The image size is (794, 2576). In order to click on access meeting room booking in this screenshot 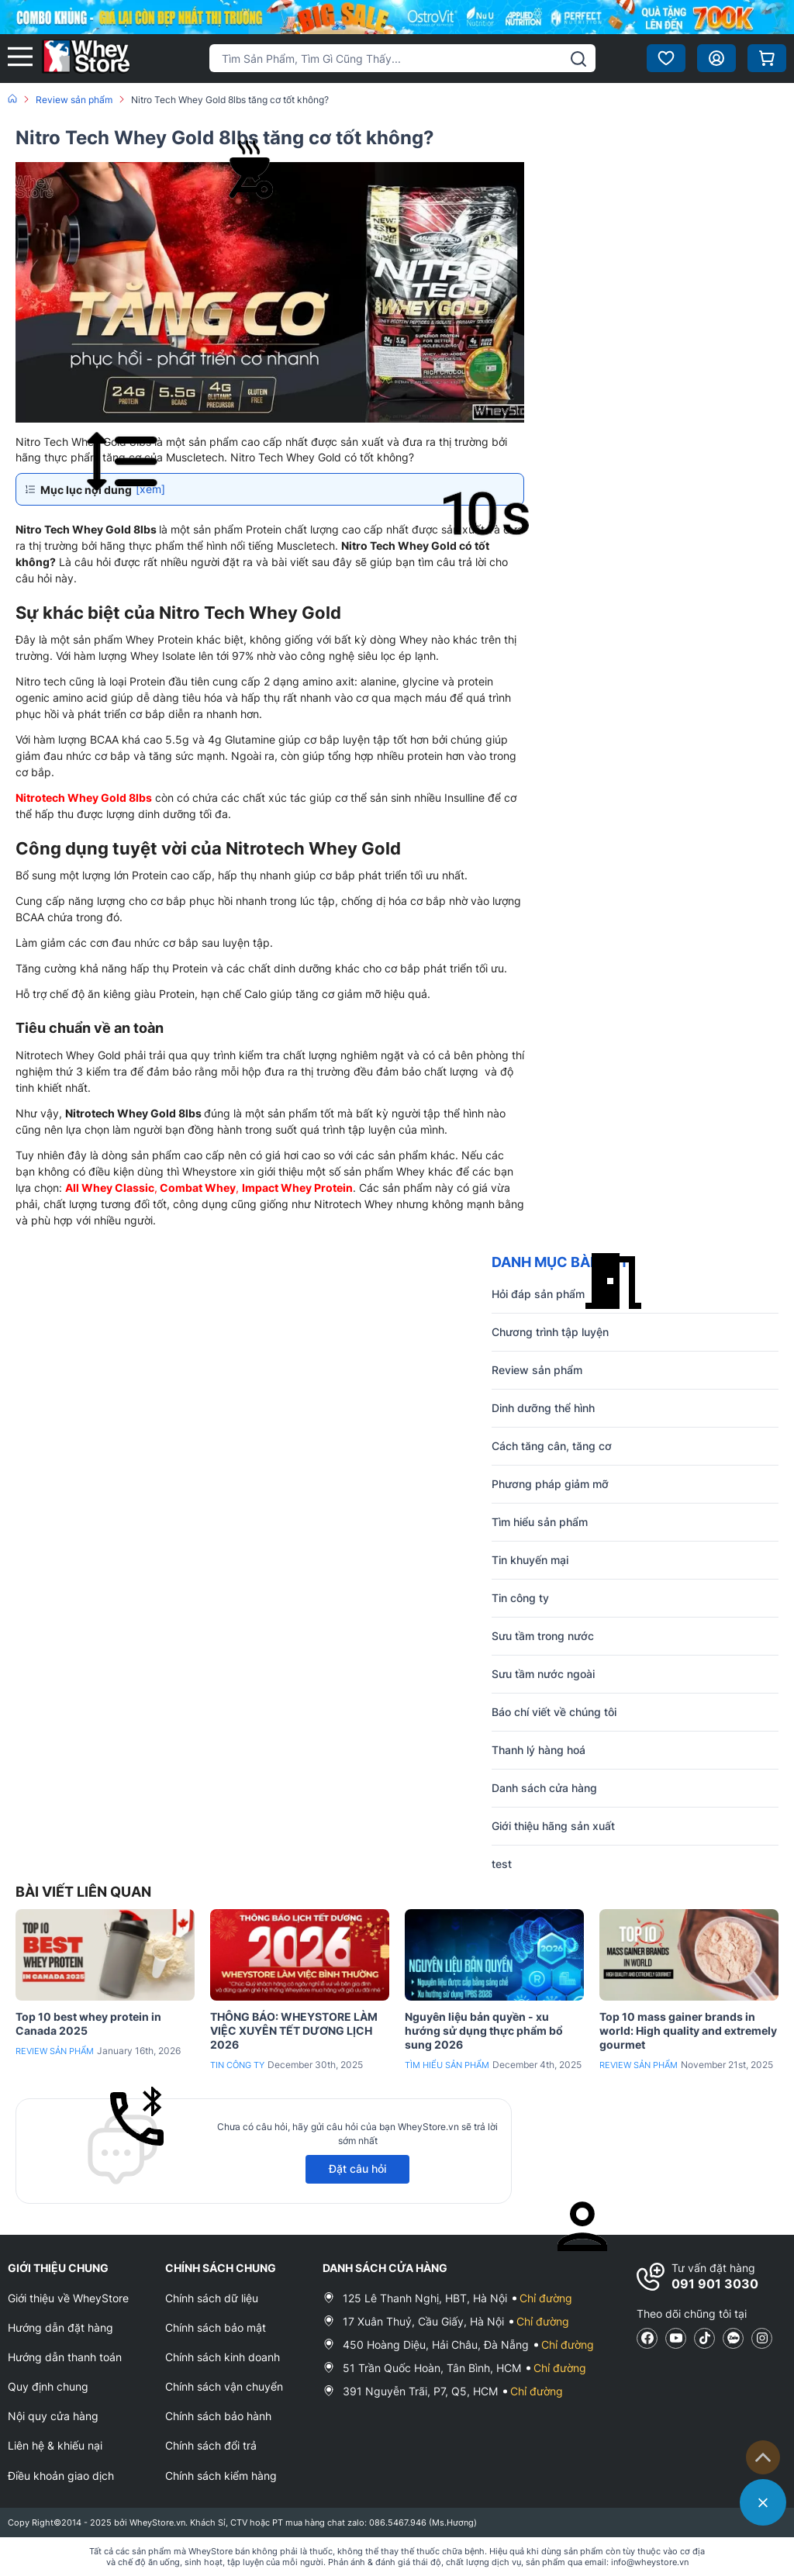, I will do `click(613, 1281)`.